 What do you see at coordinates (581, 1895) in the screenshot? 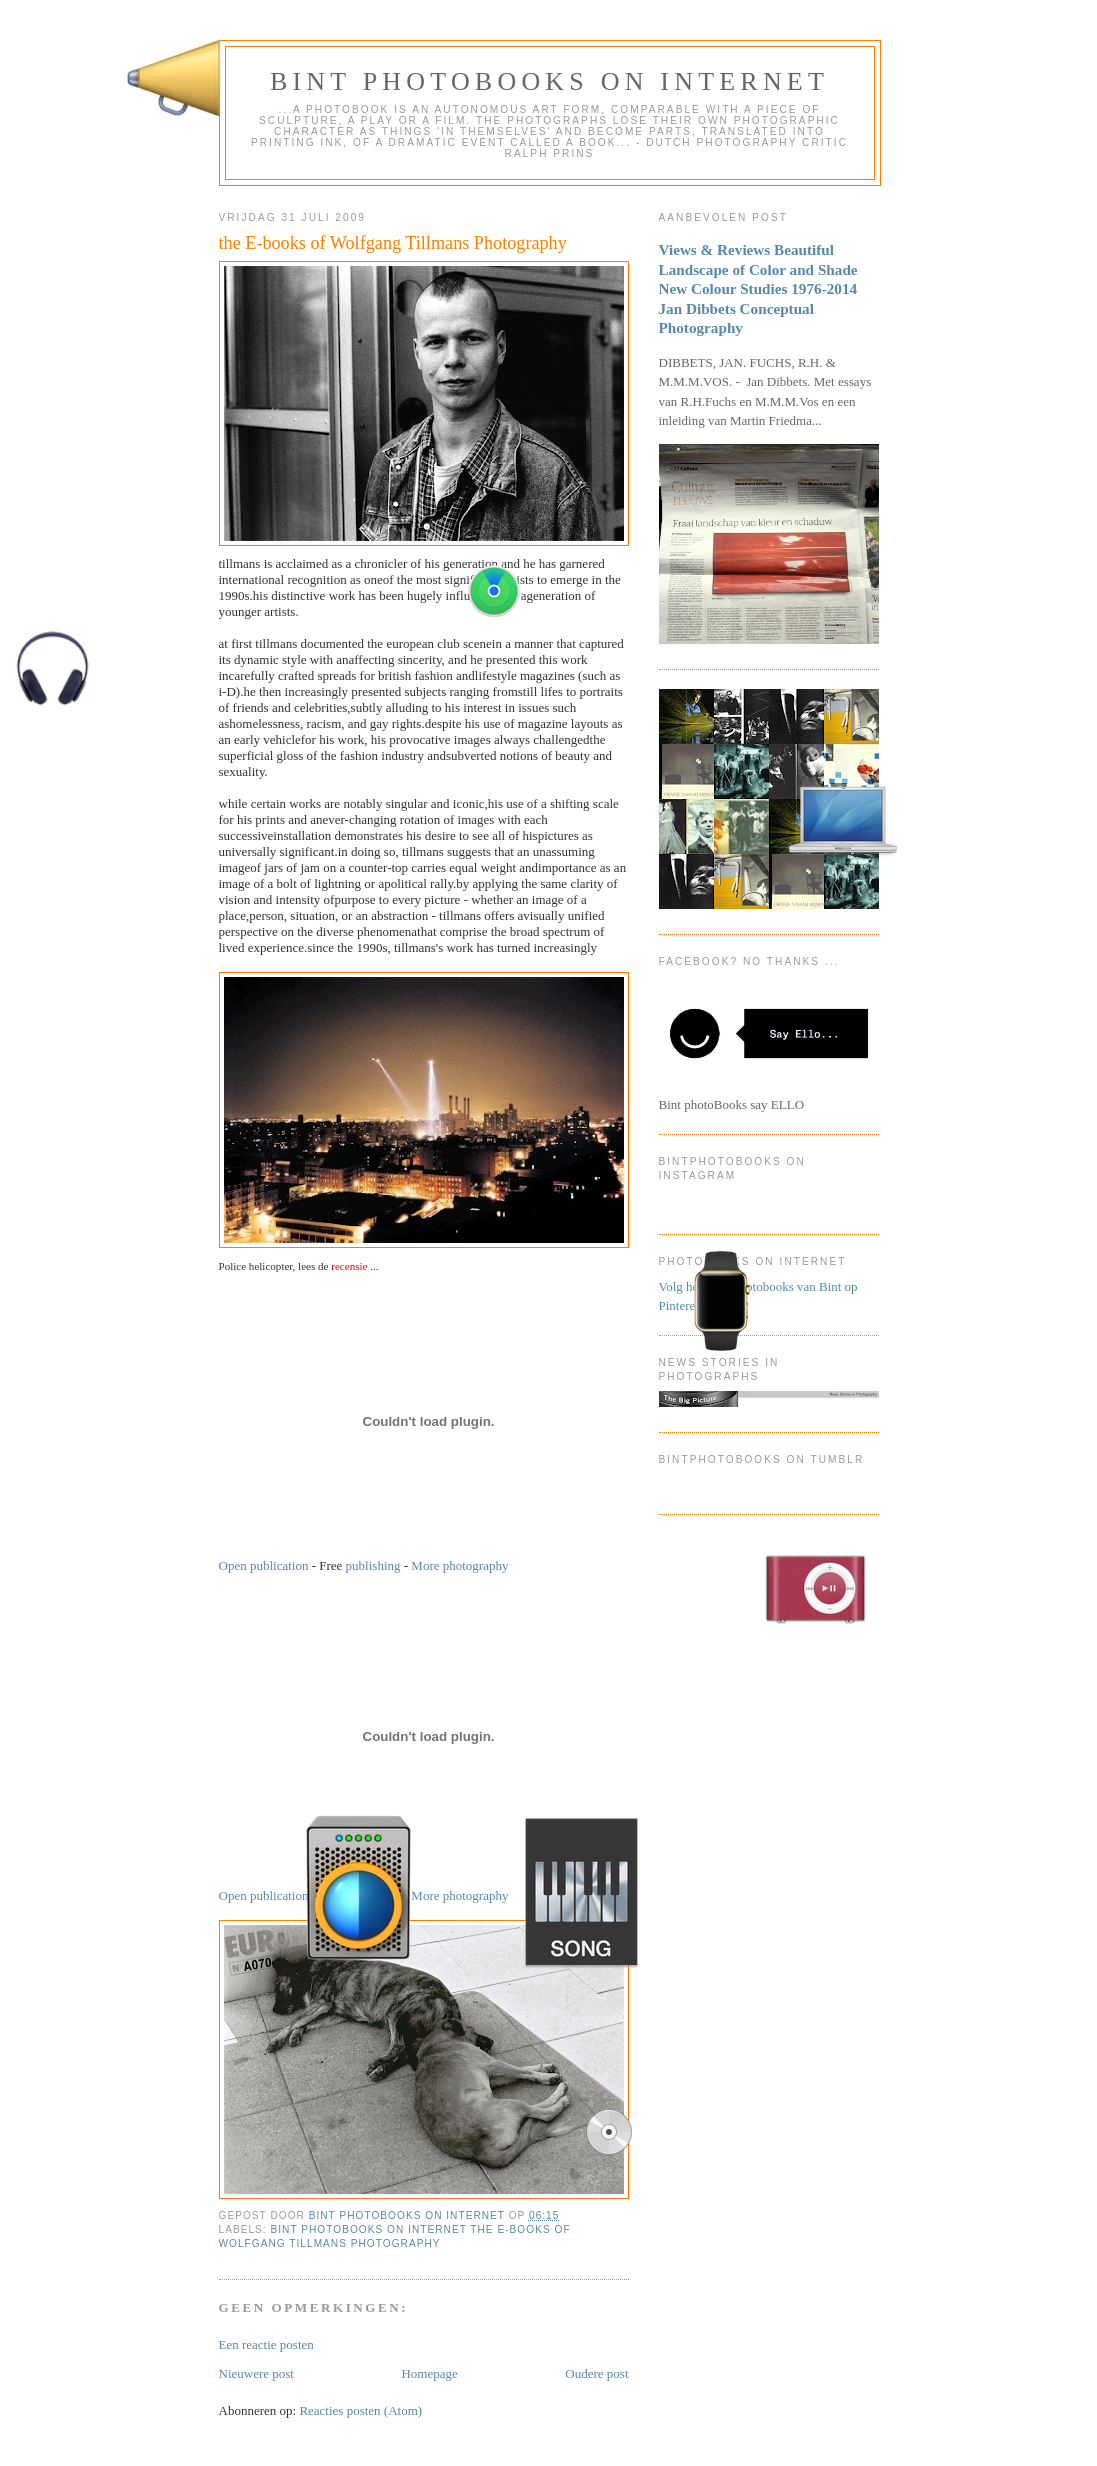
I see `open a song file in GarageBand` at bounding box center [581, 1895].